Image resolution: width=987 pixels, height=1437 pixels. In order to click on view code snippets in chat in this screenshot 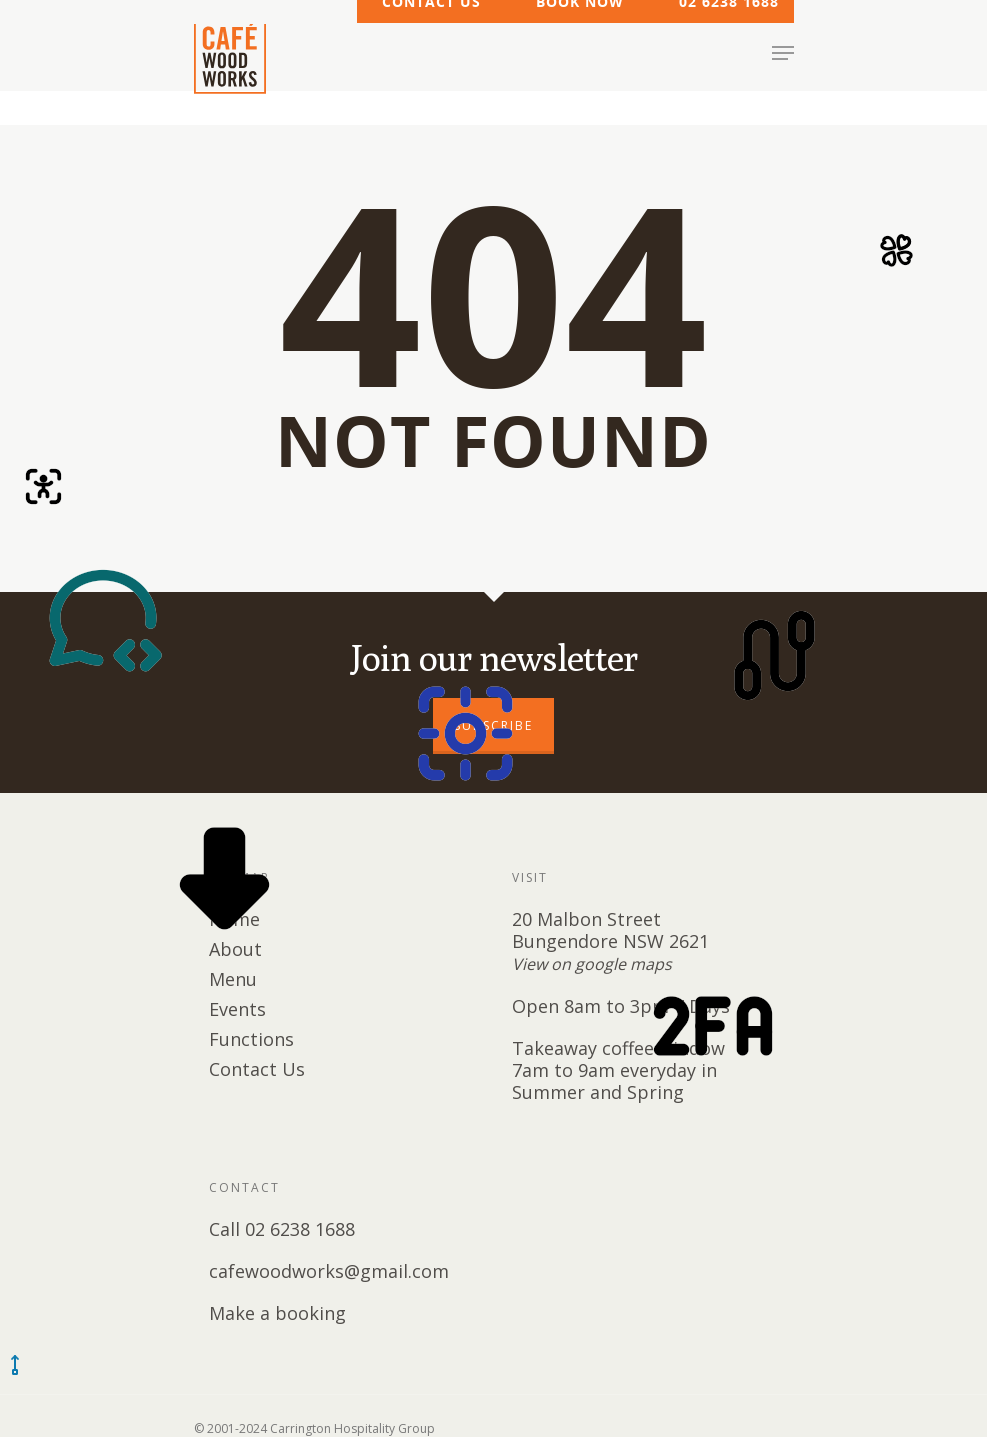, I will do `click(103, 618)`.